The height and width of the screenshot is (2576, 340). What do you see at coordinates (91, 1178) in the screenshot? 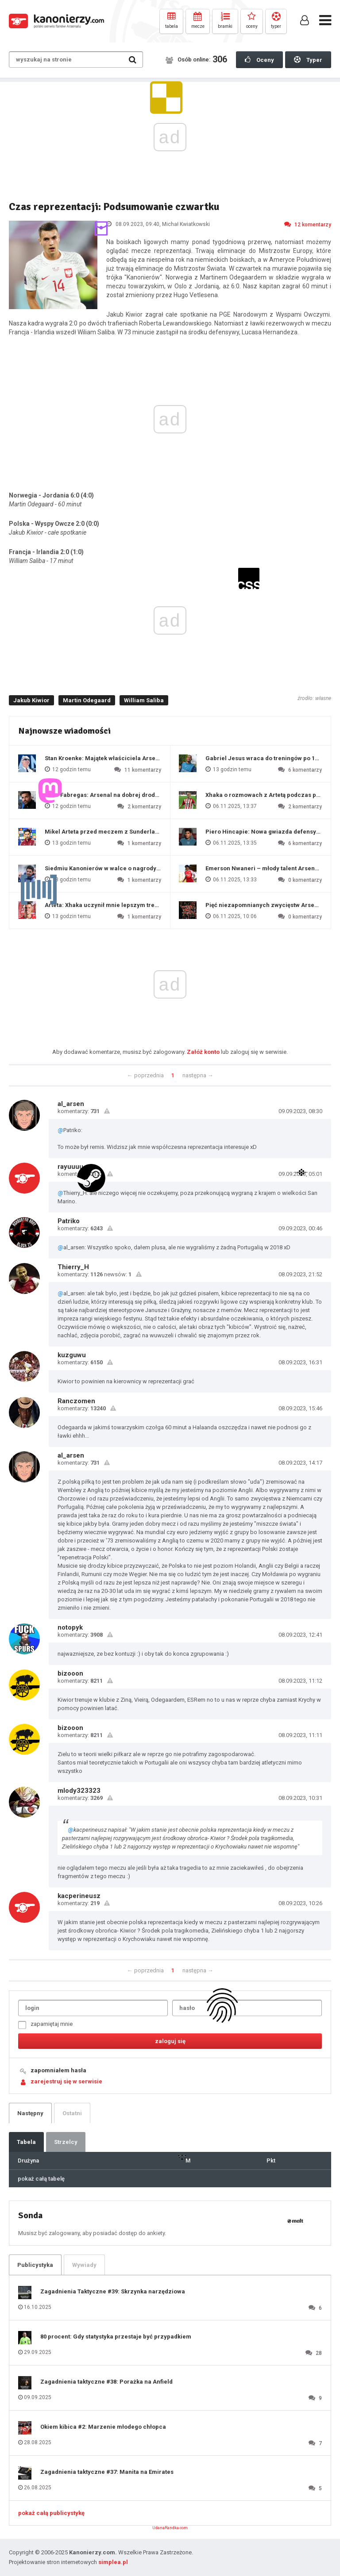
I see `open Steam gaming platform` at bounding box center [91, 1178].